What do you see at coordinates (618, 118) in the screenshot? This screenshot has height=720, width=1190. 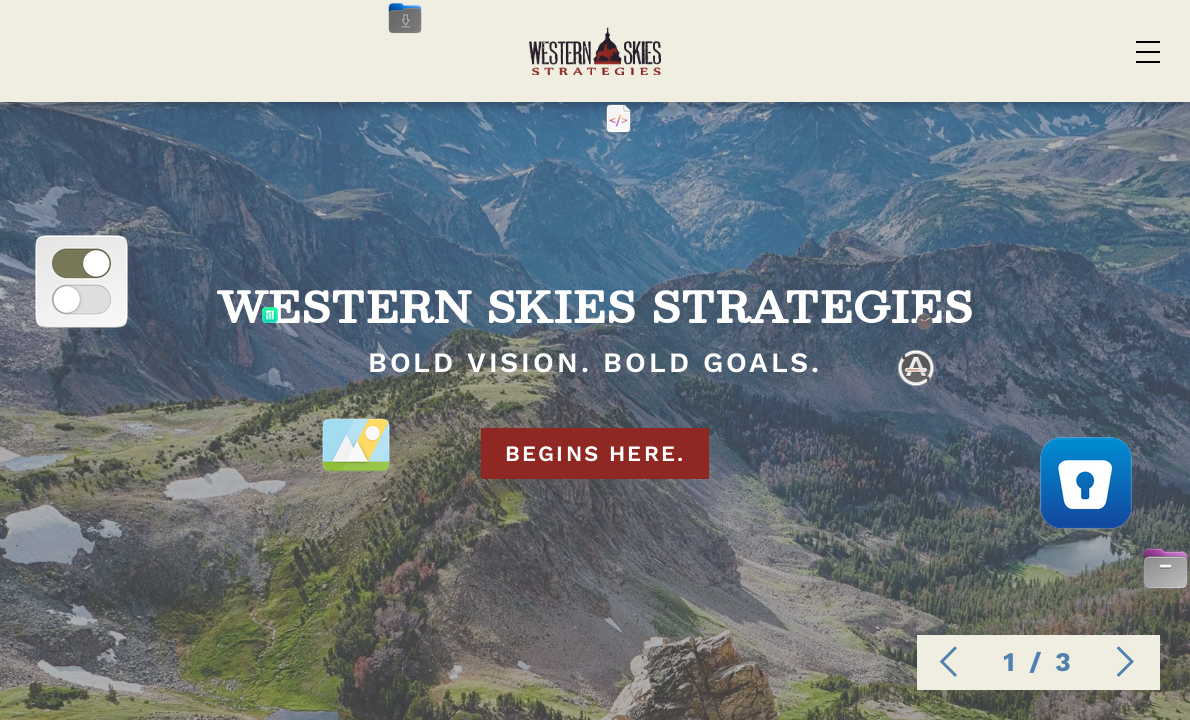 I see `maven xml configuration file` at bounding box center [618, 118].